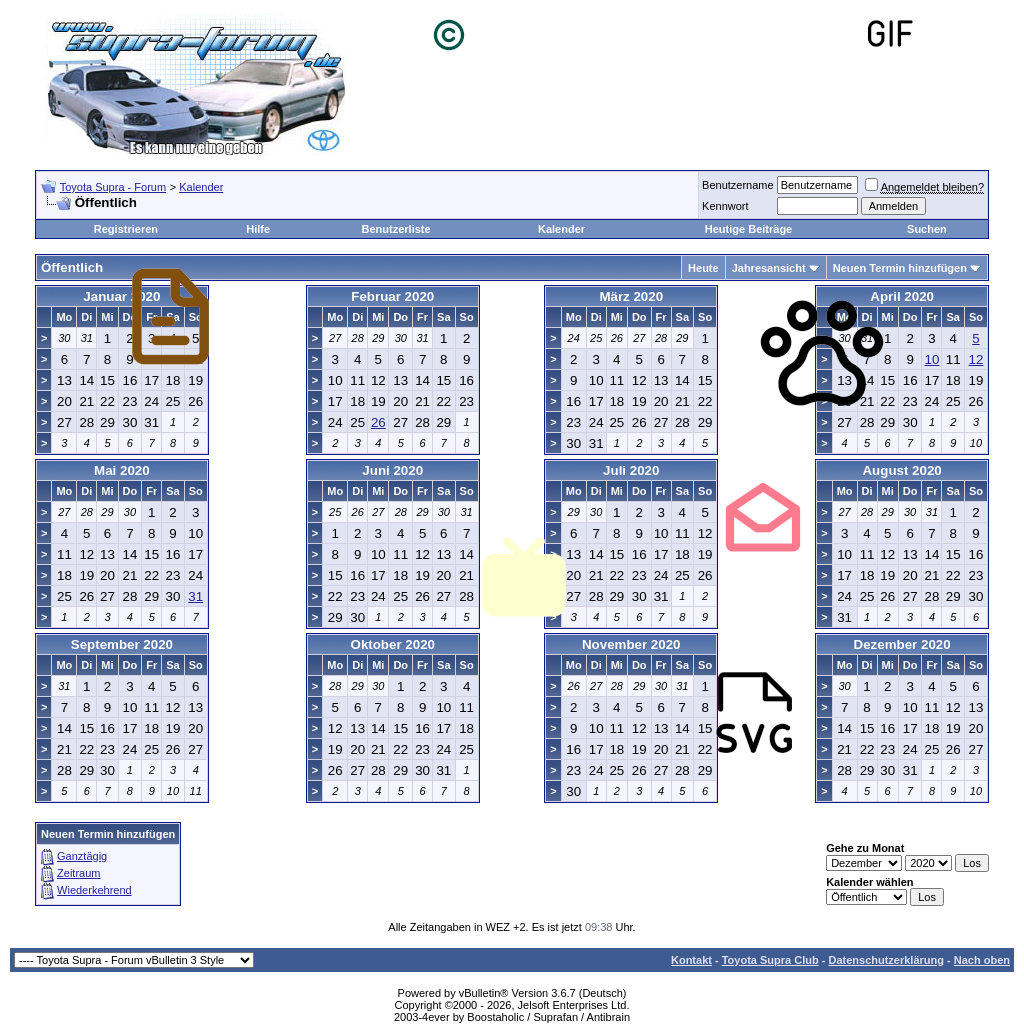 The image size is (1024, 1033). I want to click on access pet-related features or settings, so click(822, 353).